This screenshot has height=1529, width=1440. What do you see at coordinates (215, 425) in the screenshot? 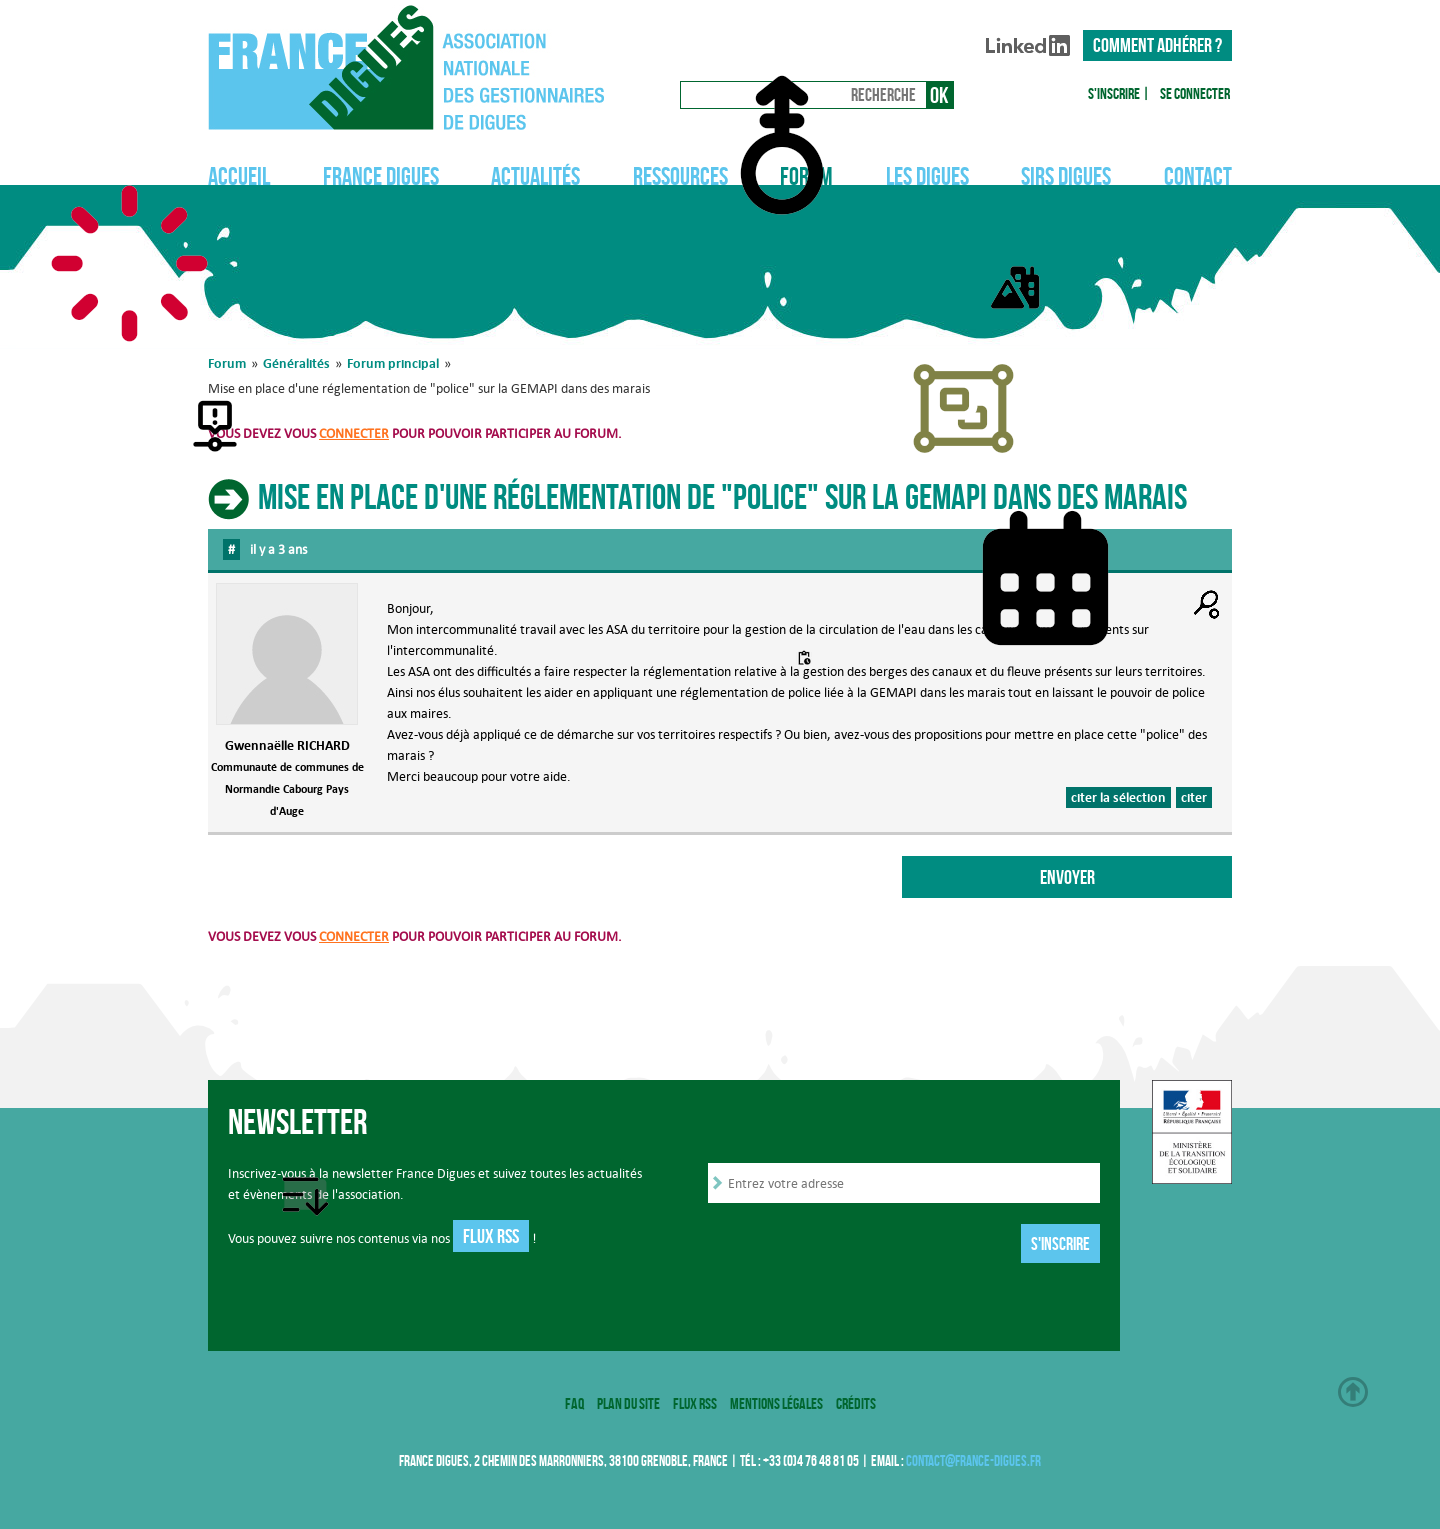
I see `indicates a timeline event requiring attention` at bounding box center [215, 425].